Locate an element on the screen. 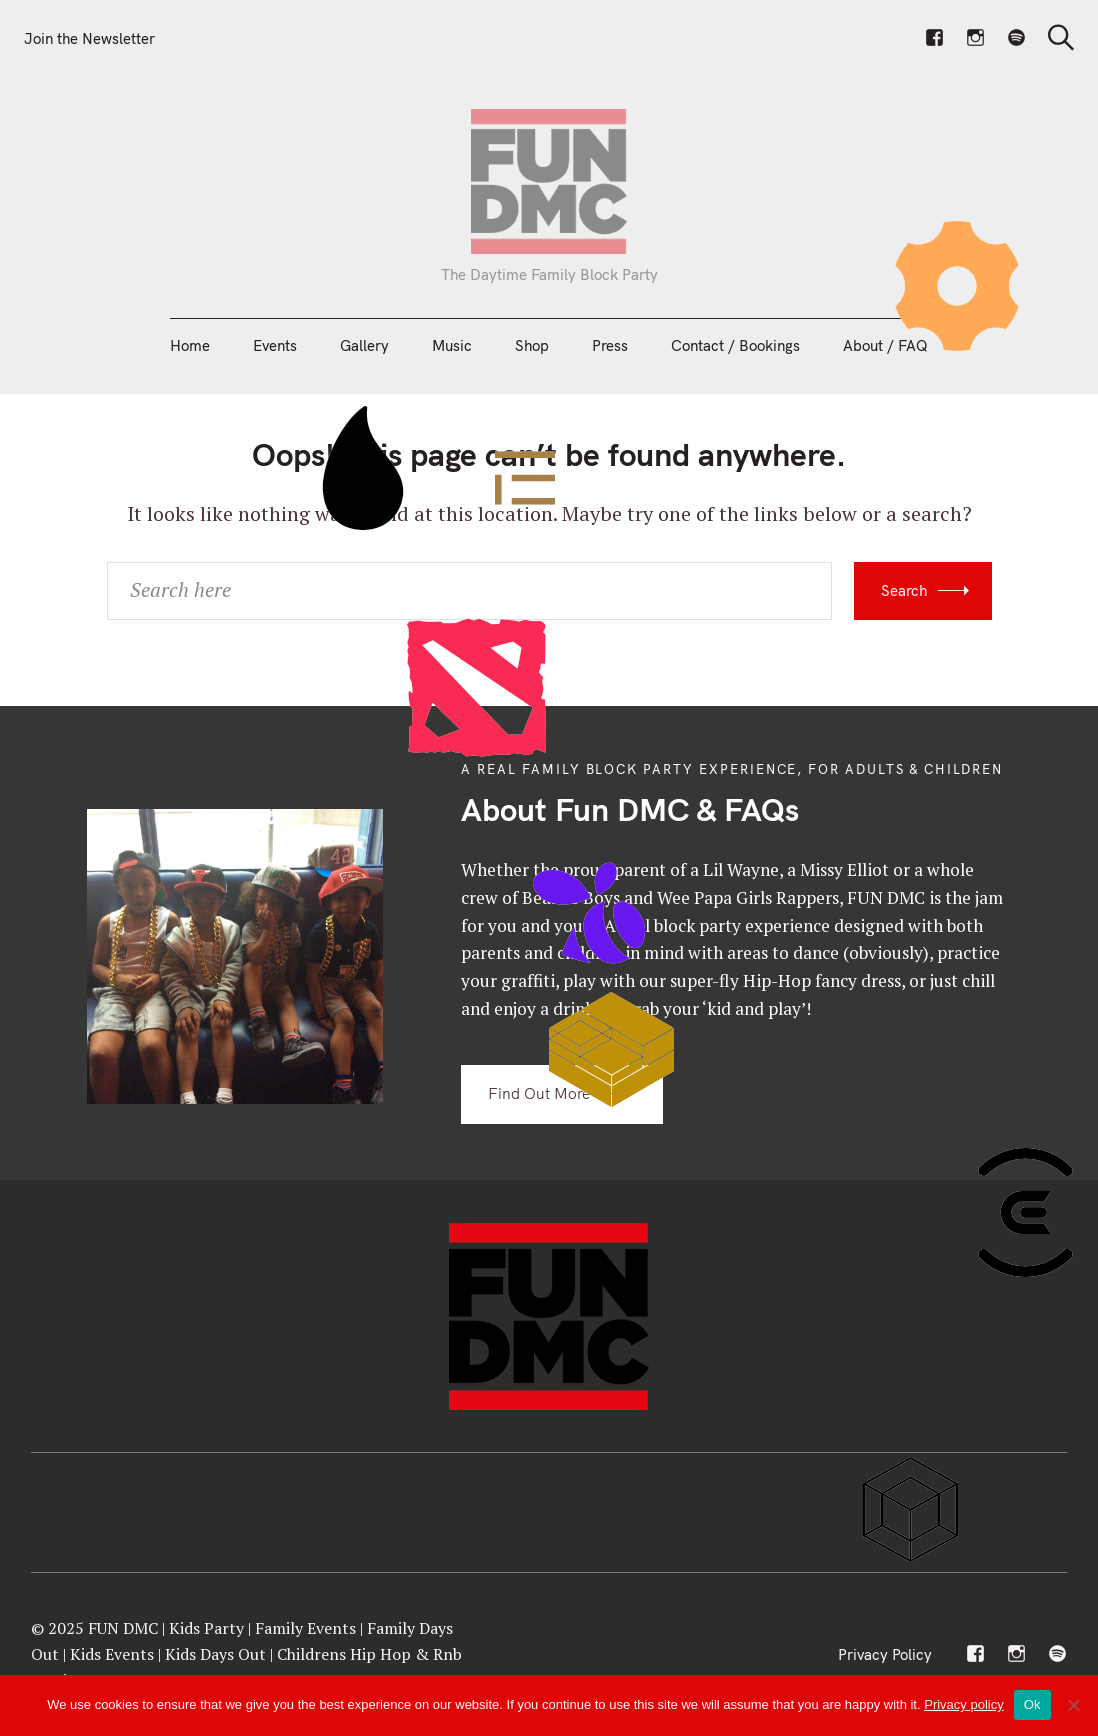  elixir programming language logo is located at coordinates (363, 468).